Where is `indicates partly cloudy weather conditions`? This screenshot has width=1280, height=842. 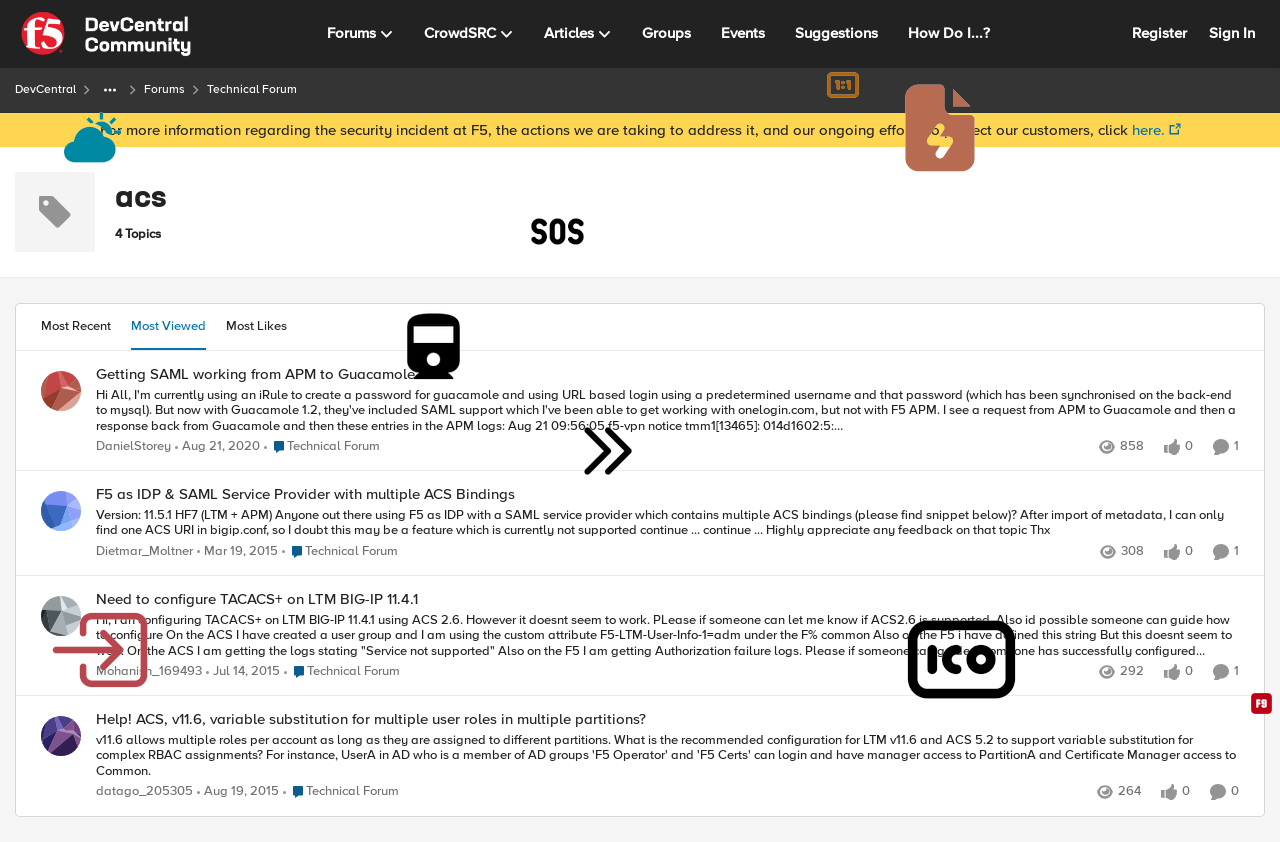 indicates partly cloudy weather conditions is located at coordinates (92, 137).